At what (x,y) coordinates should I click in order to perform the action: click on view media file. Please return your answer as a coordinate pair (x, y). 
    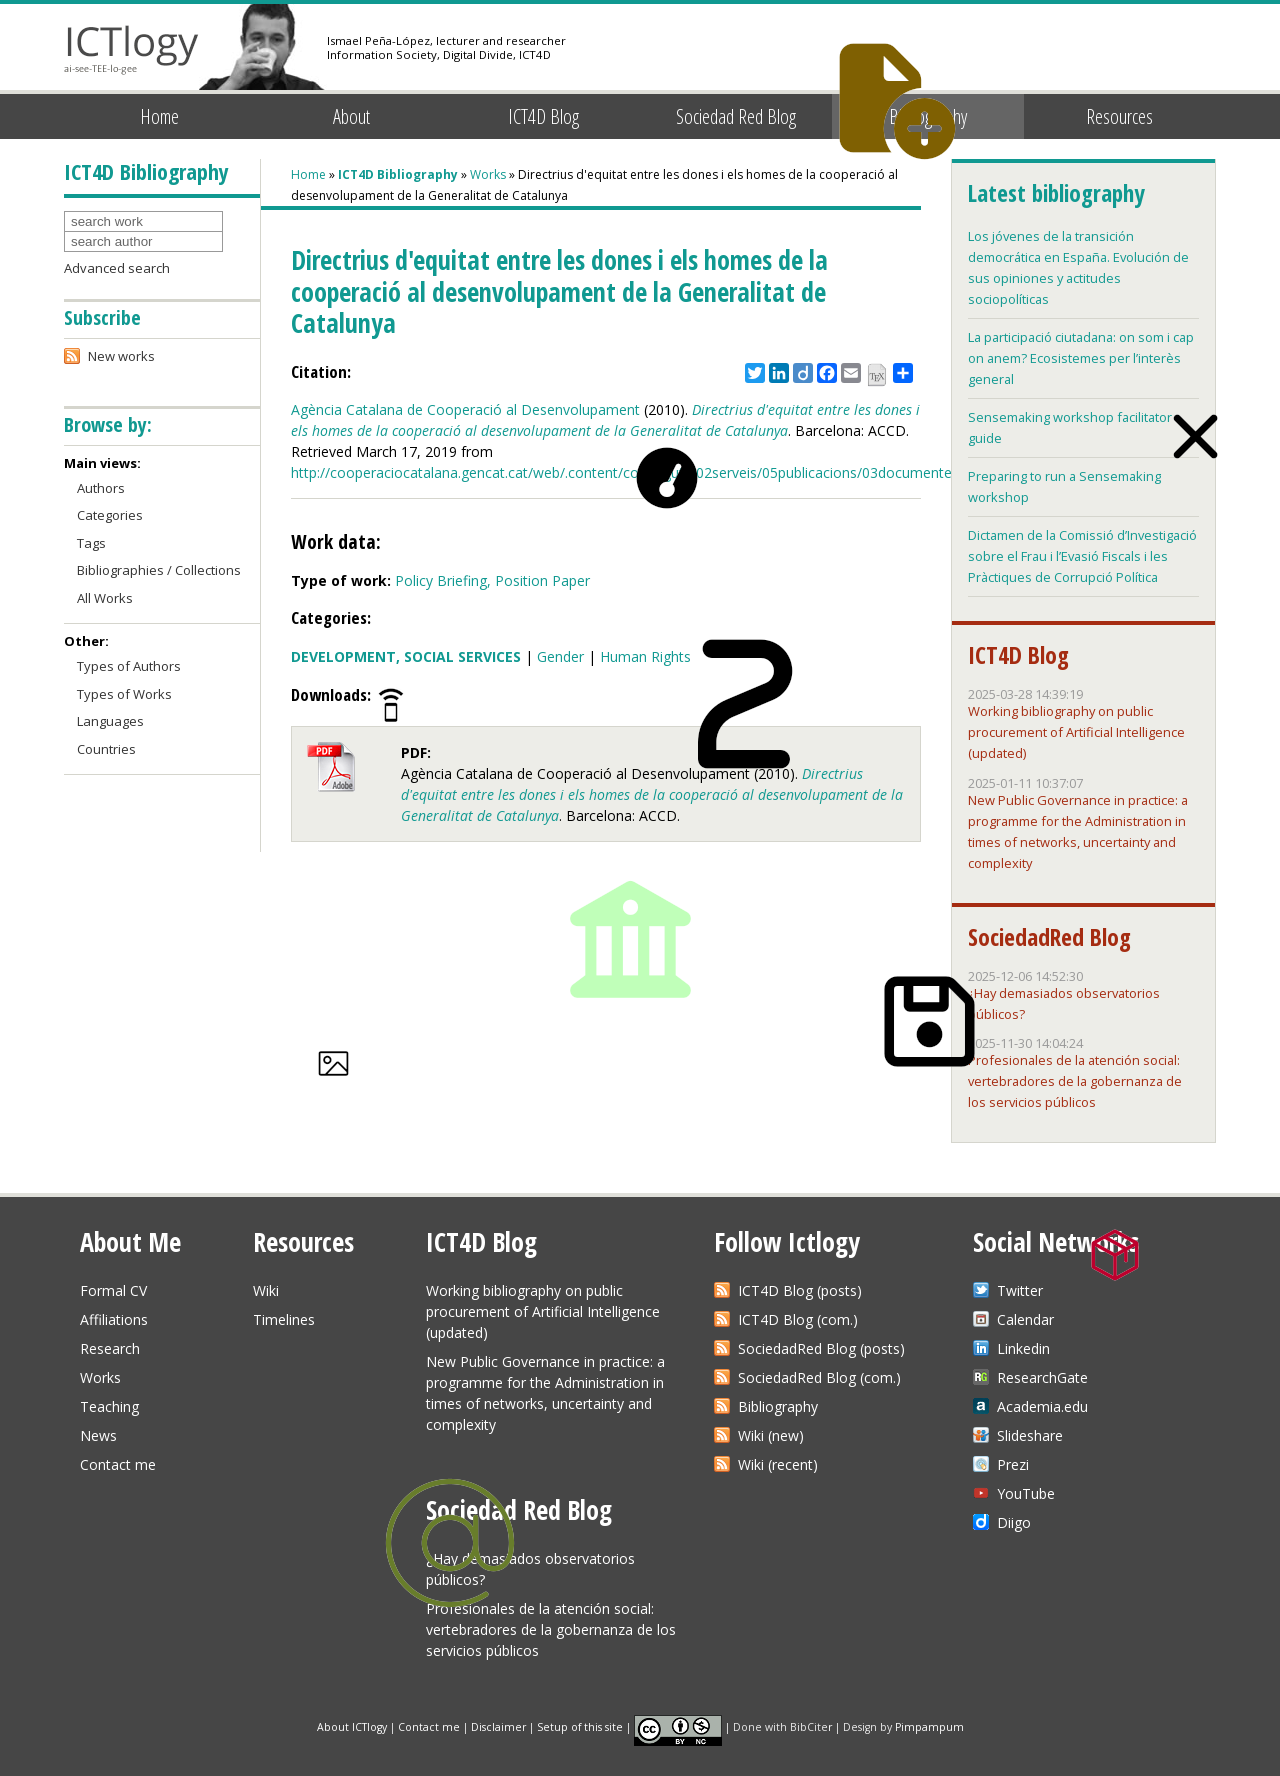
    Looking at the image, I should click on (333, 1063).